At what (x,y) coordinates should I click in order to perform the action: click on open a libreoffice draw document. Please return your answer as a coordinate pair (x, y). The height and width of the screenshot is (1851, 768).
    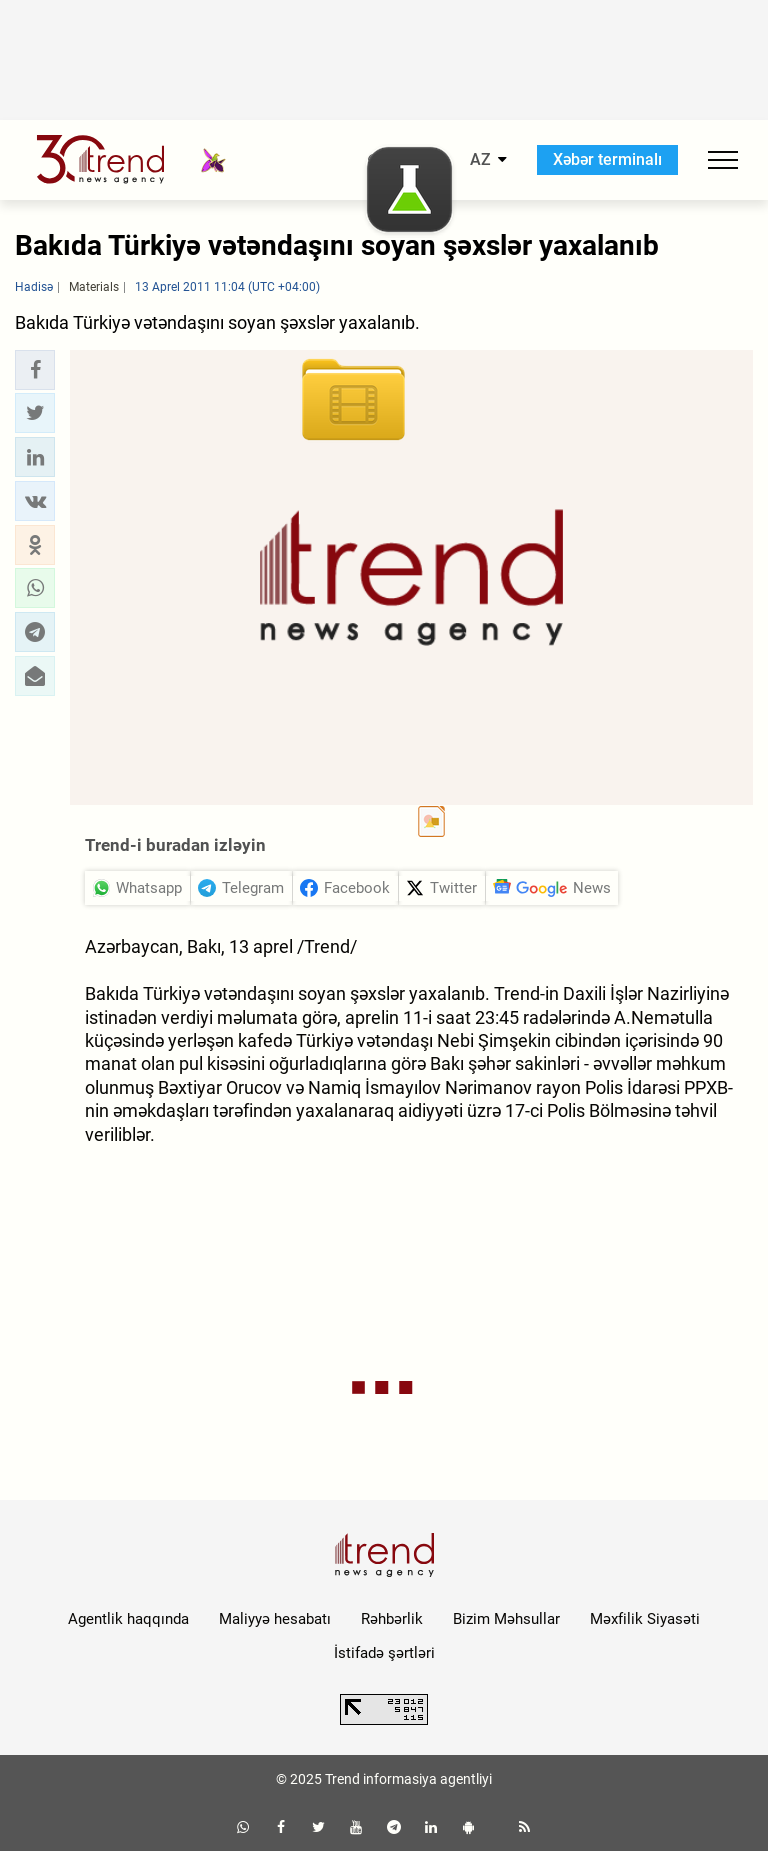
    Looking at the image, I should click on (431, 821).